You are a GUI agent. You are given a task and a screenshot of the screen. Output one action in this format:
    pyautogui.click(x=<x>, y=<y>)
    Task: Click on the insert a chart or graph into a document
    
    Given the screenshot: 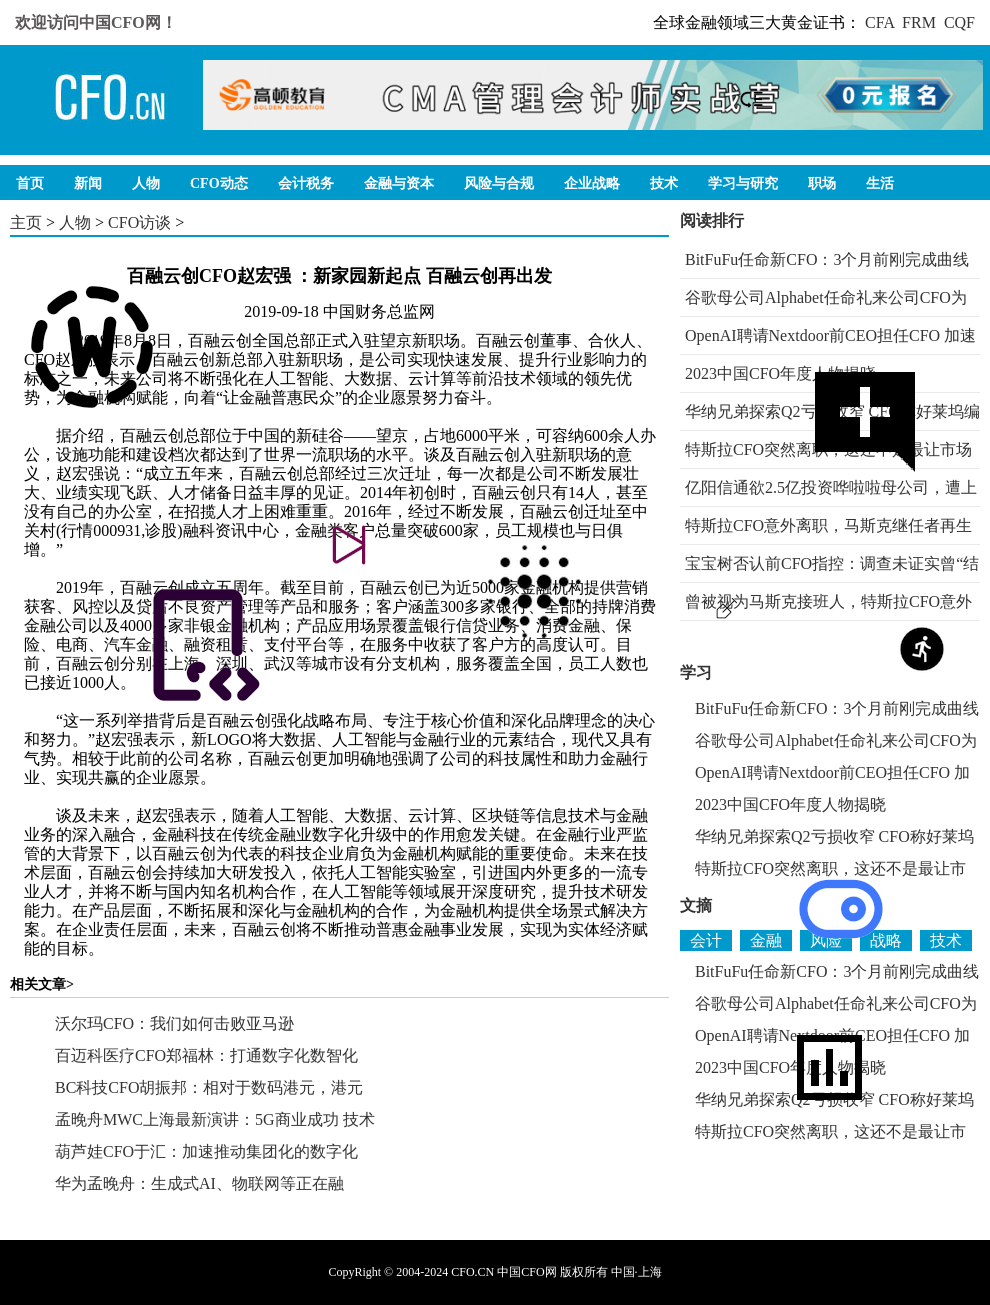 What is the action you would take?
    pyautogui.click(x=829, y=1067)
    